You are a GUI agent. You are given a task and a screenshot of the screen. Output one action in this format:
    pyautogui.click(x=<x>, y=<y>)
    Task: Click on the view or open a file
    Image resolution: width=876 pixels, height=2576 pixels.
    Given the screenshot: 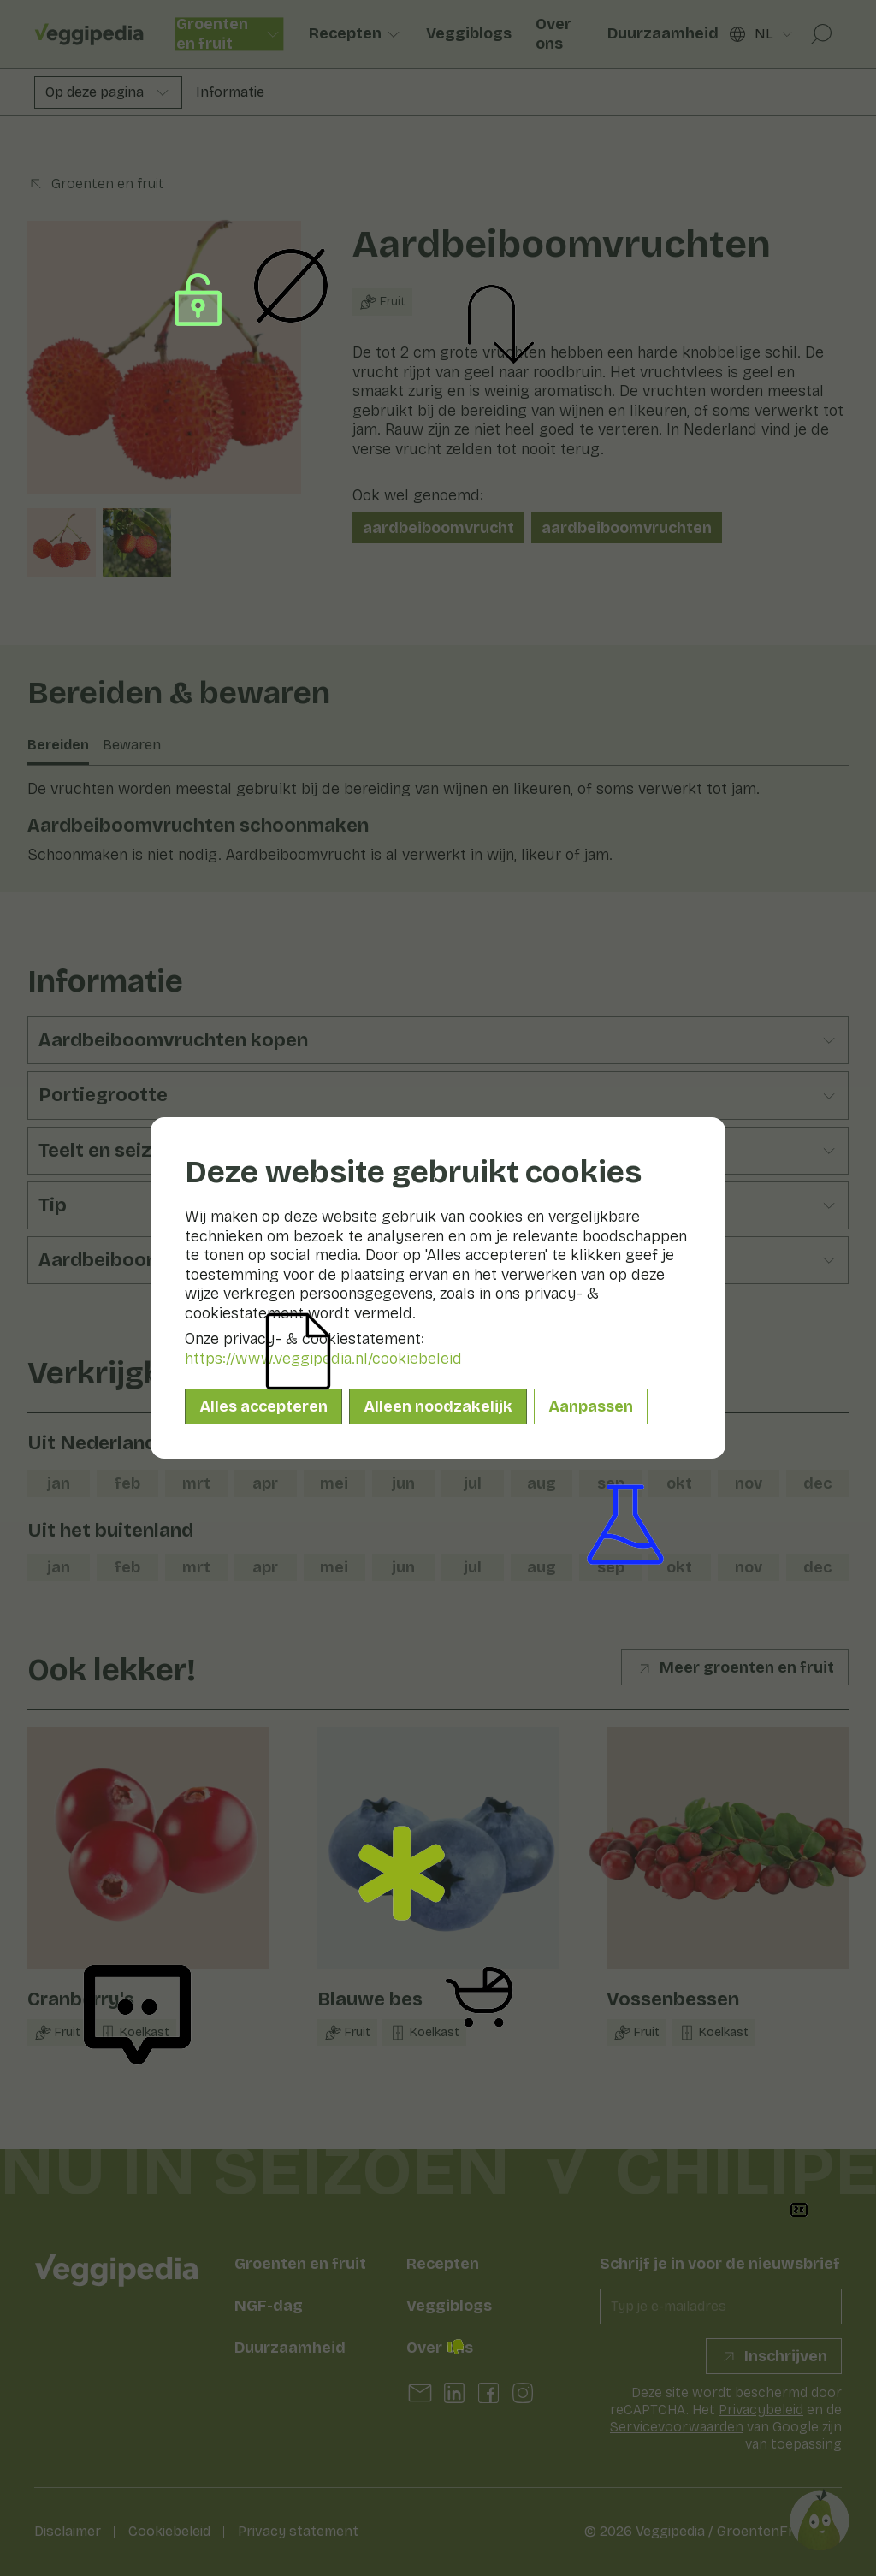 What is the action you would take?
    pyautogui.click(x=298, y=1351)
    